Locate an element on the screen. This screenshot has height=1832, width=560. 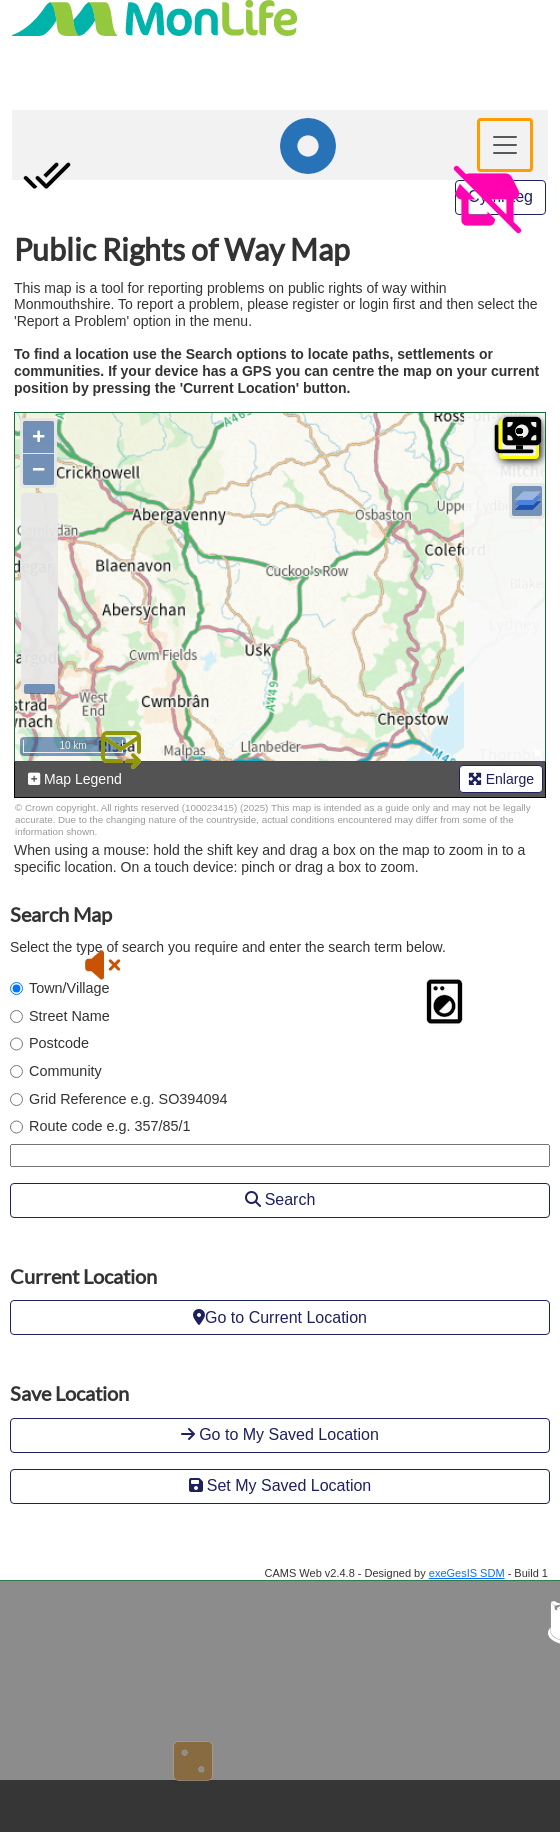
find nearby laundromat or laundry services is located at coordinates (444, 1001).